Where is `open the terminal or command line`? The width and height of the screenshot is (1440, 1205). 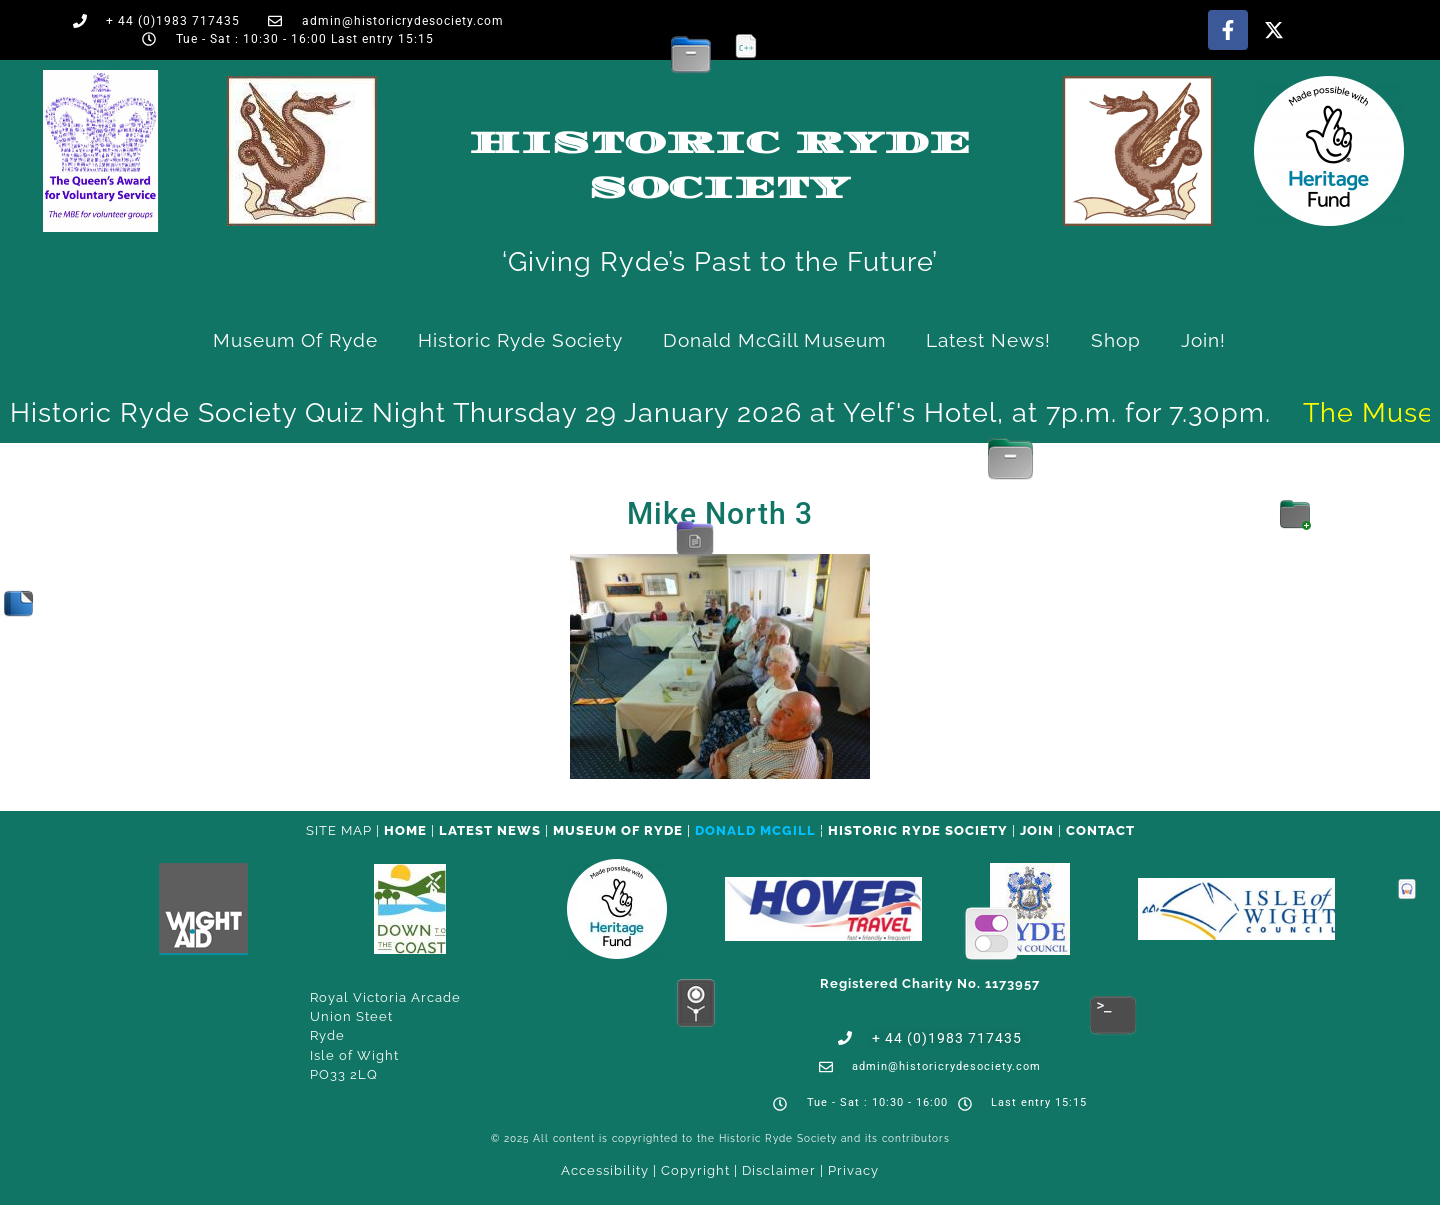 open the terminal or command line is located at coordinates (1113, 1015).